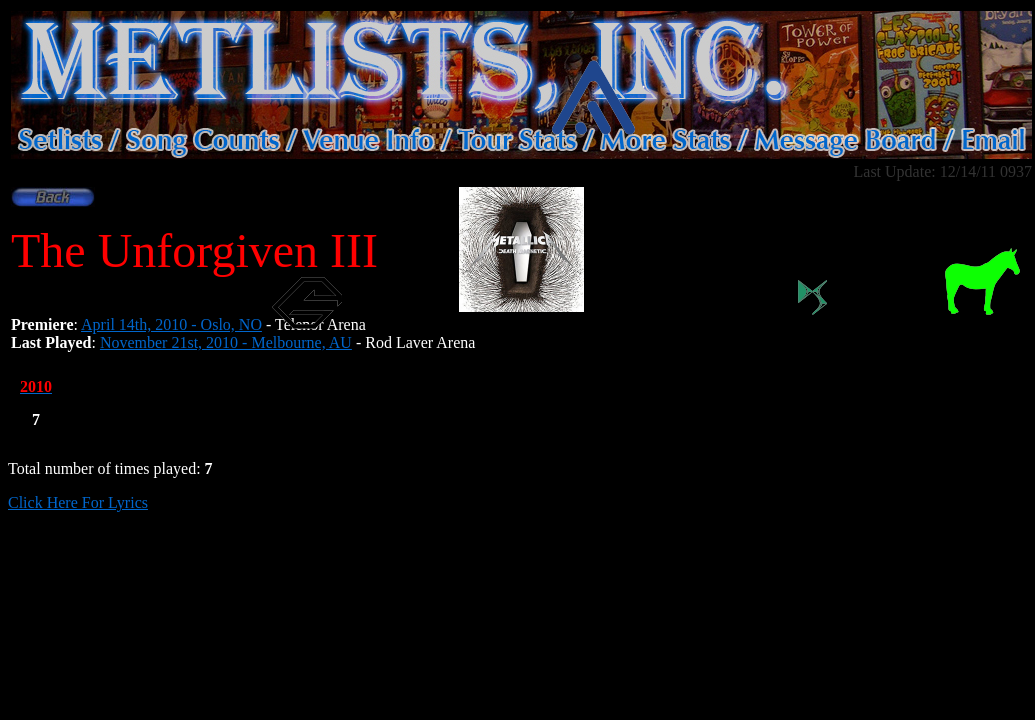  I want to click on DS Automobiles brand logo, so click(812, 297).